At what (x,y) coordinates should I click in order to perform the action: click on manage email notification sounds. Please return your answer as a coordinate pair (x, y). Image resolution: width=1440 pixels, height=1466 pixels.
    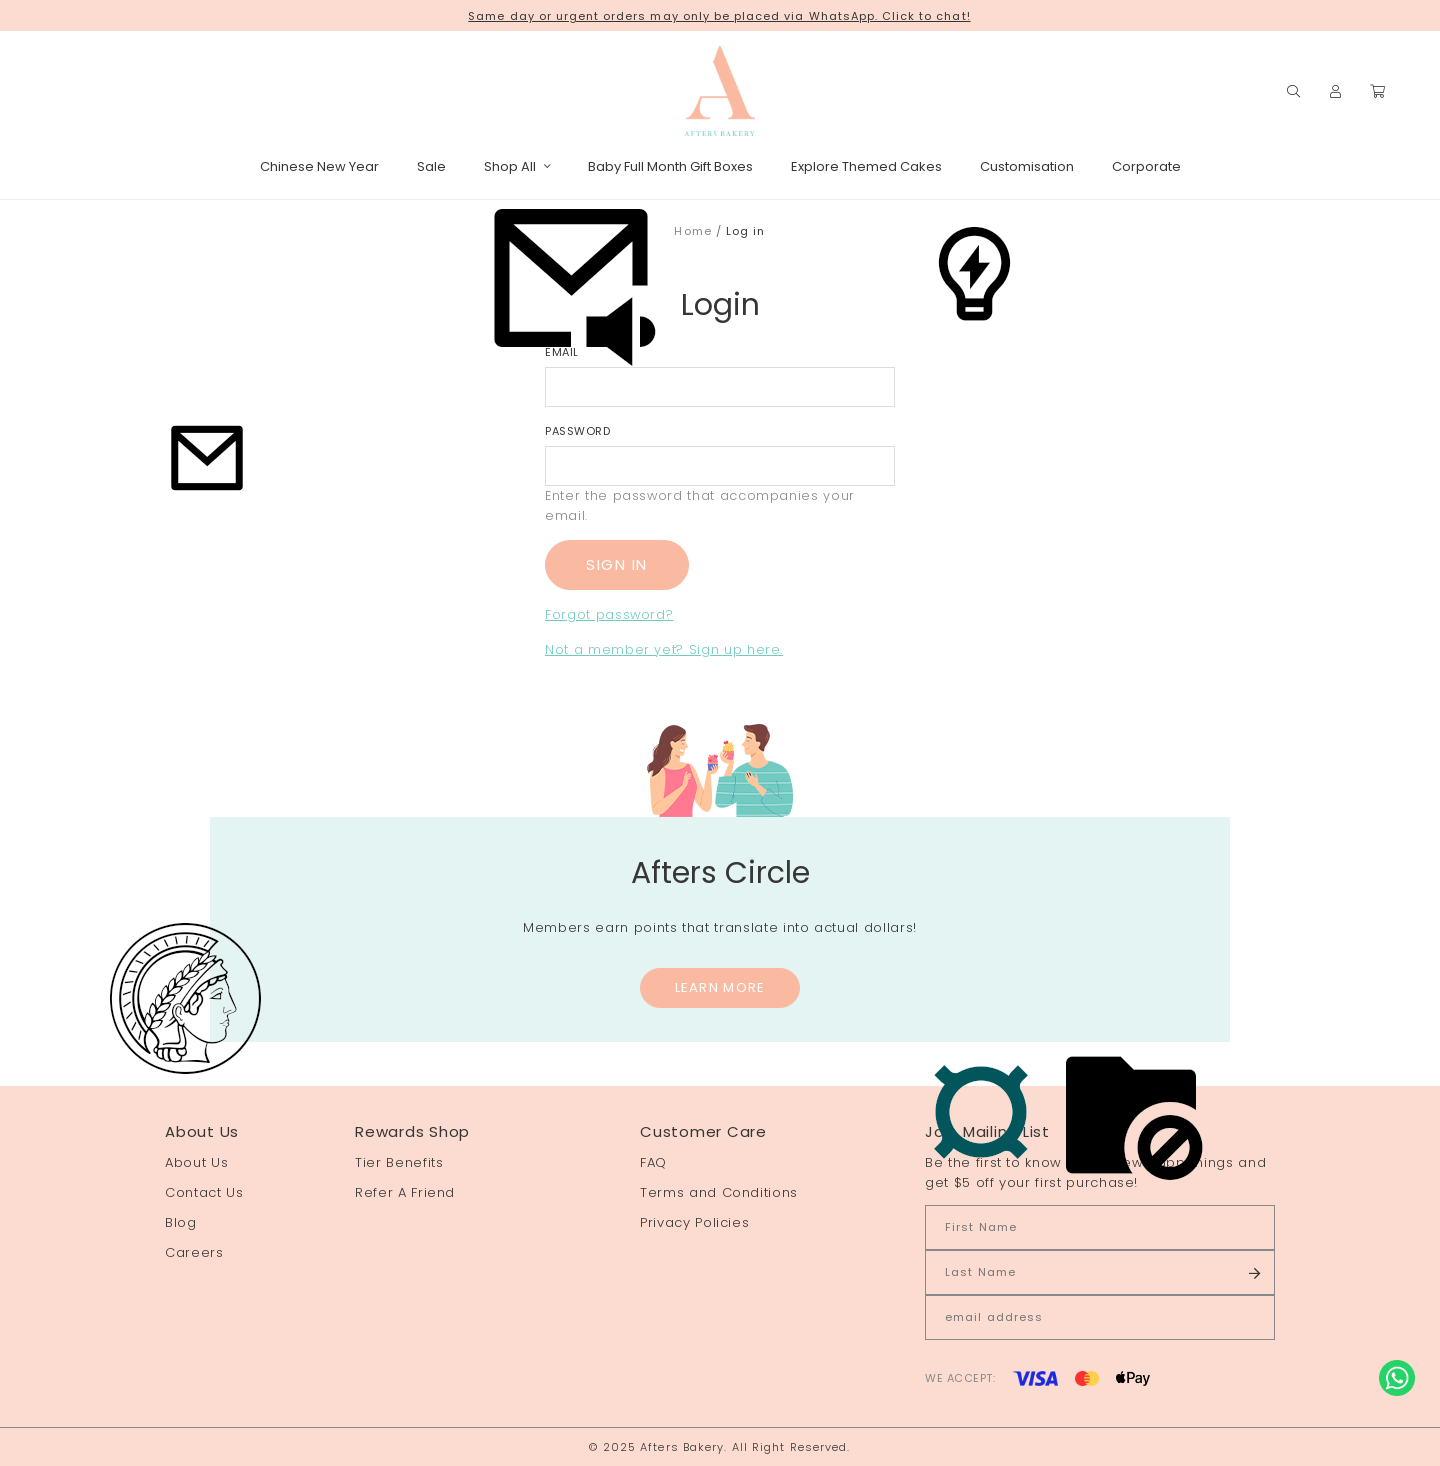
    Looking at the image, I should click on (571, 278).